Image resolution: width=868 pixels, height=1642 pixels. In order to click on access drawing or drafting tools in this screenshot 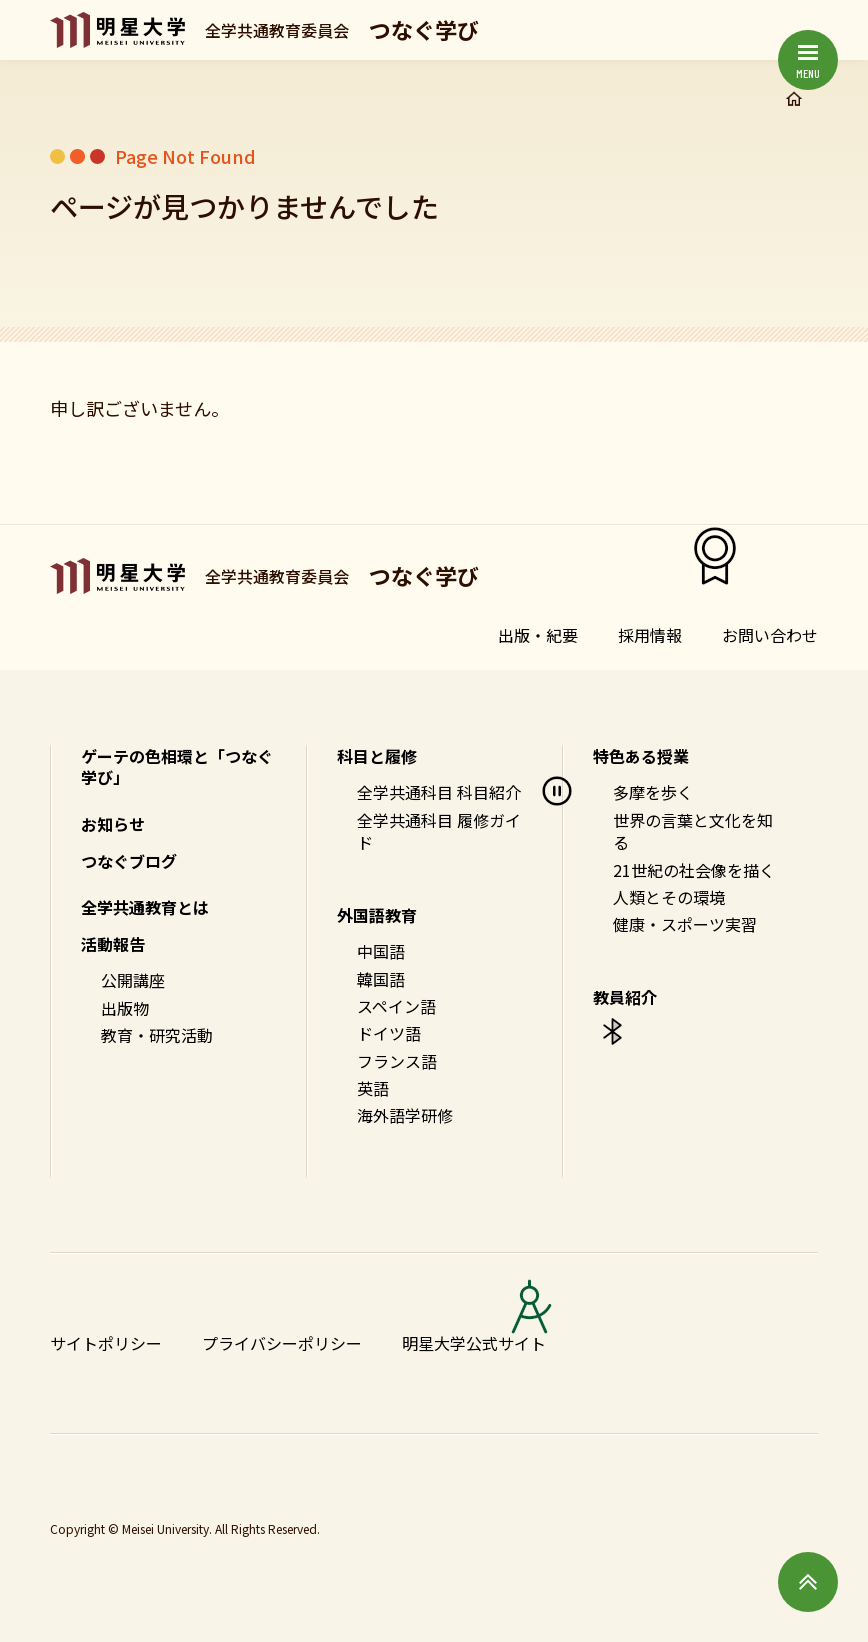, I will do `click(529, 1307)`.